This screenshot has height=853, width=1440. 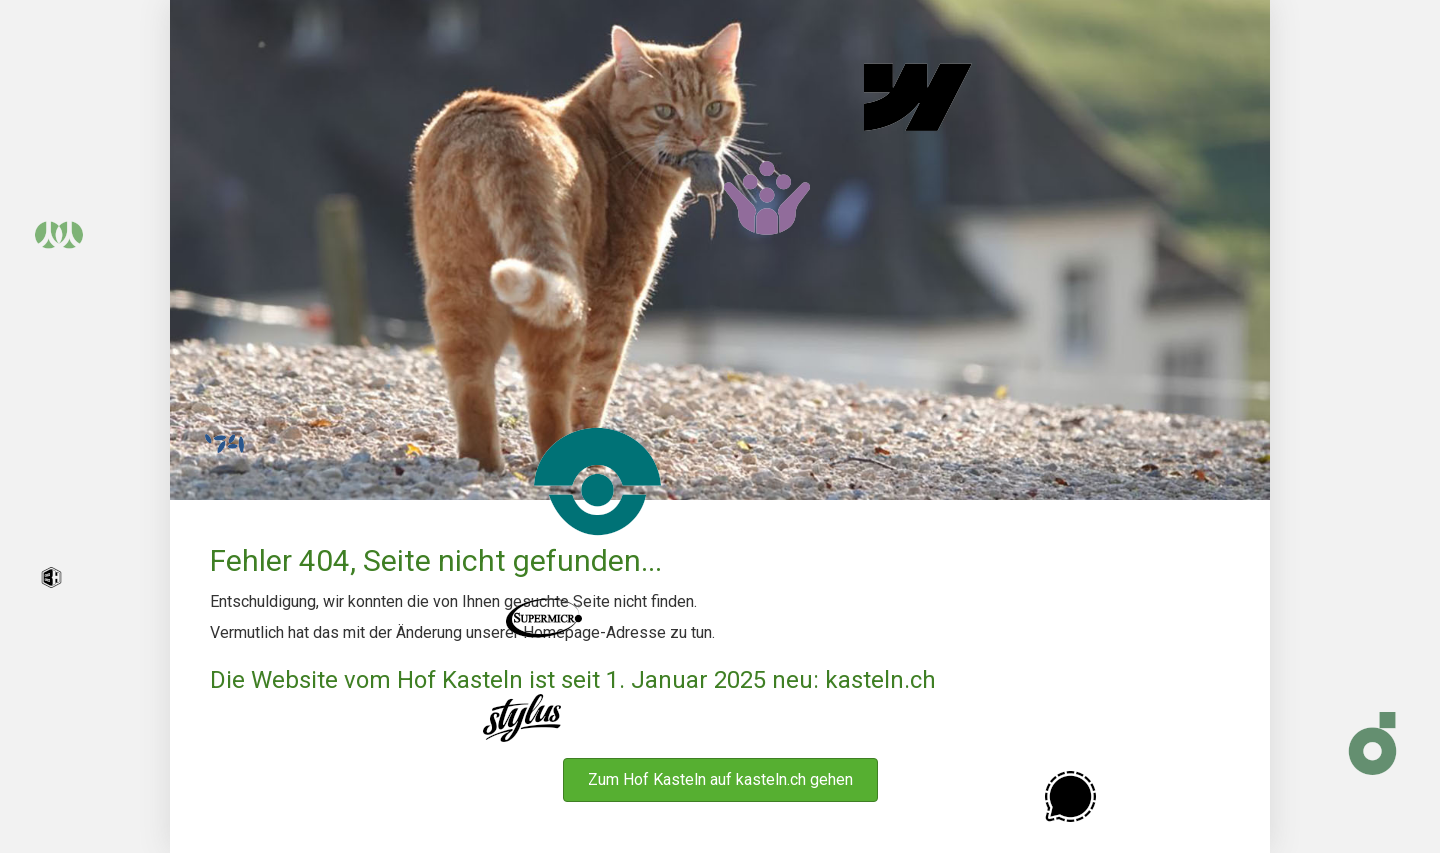 What do you see at coordinates (51, 577) in the screenshot?
I see `visit bisecthosting website` at bounding box center [51, 577].